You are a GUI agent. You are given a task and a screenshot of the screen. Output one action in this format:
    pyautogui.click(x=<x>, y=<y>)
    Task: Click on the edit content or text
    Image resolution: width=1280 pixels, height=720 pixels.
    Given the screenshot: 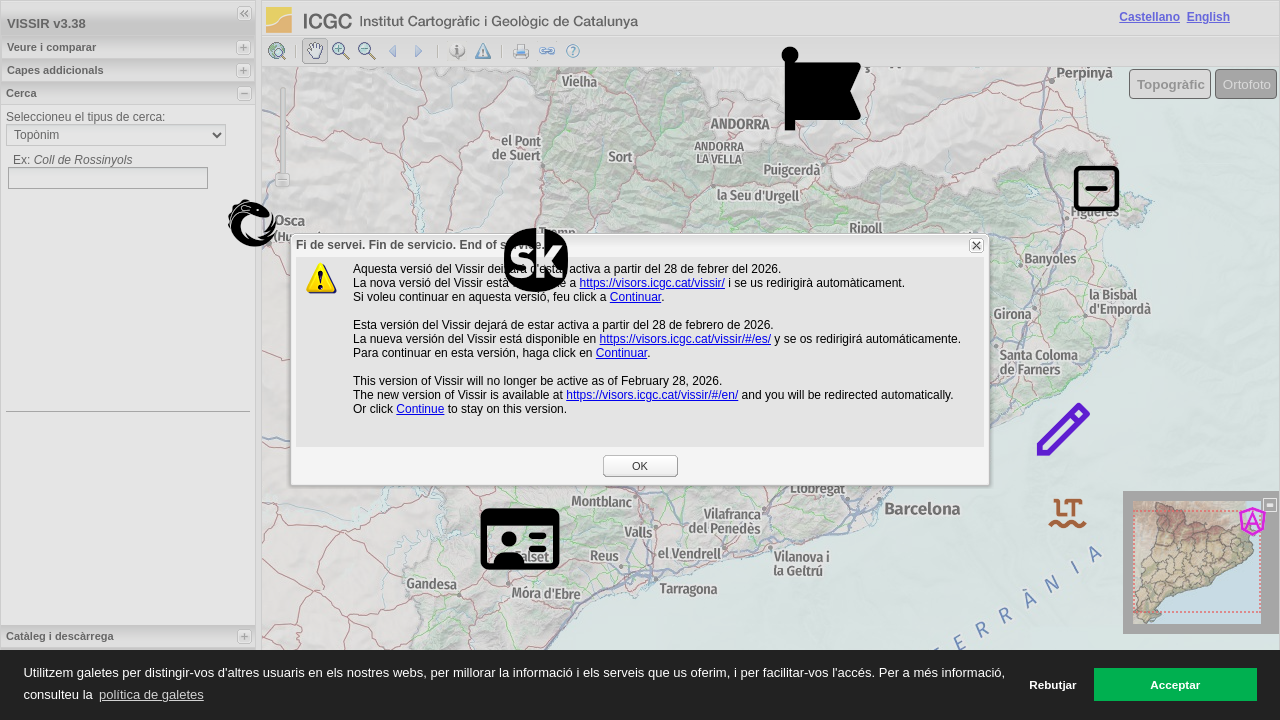 What is the action you would take?
    pyautogui.click(x=1063, y=429)
    